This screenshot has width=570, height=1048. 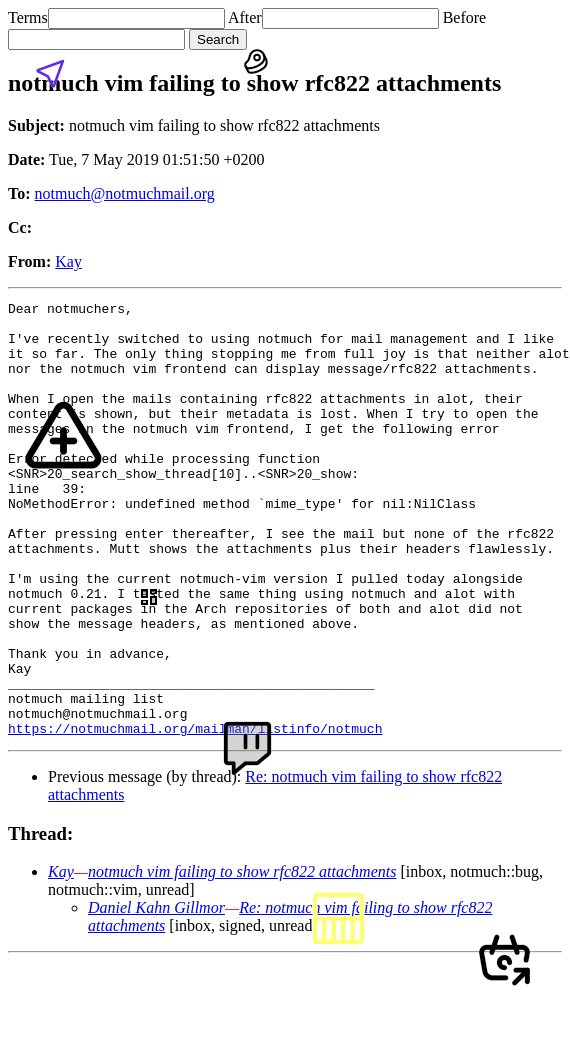 I want to click on share your current location, so click(x=50, y=73).